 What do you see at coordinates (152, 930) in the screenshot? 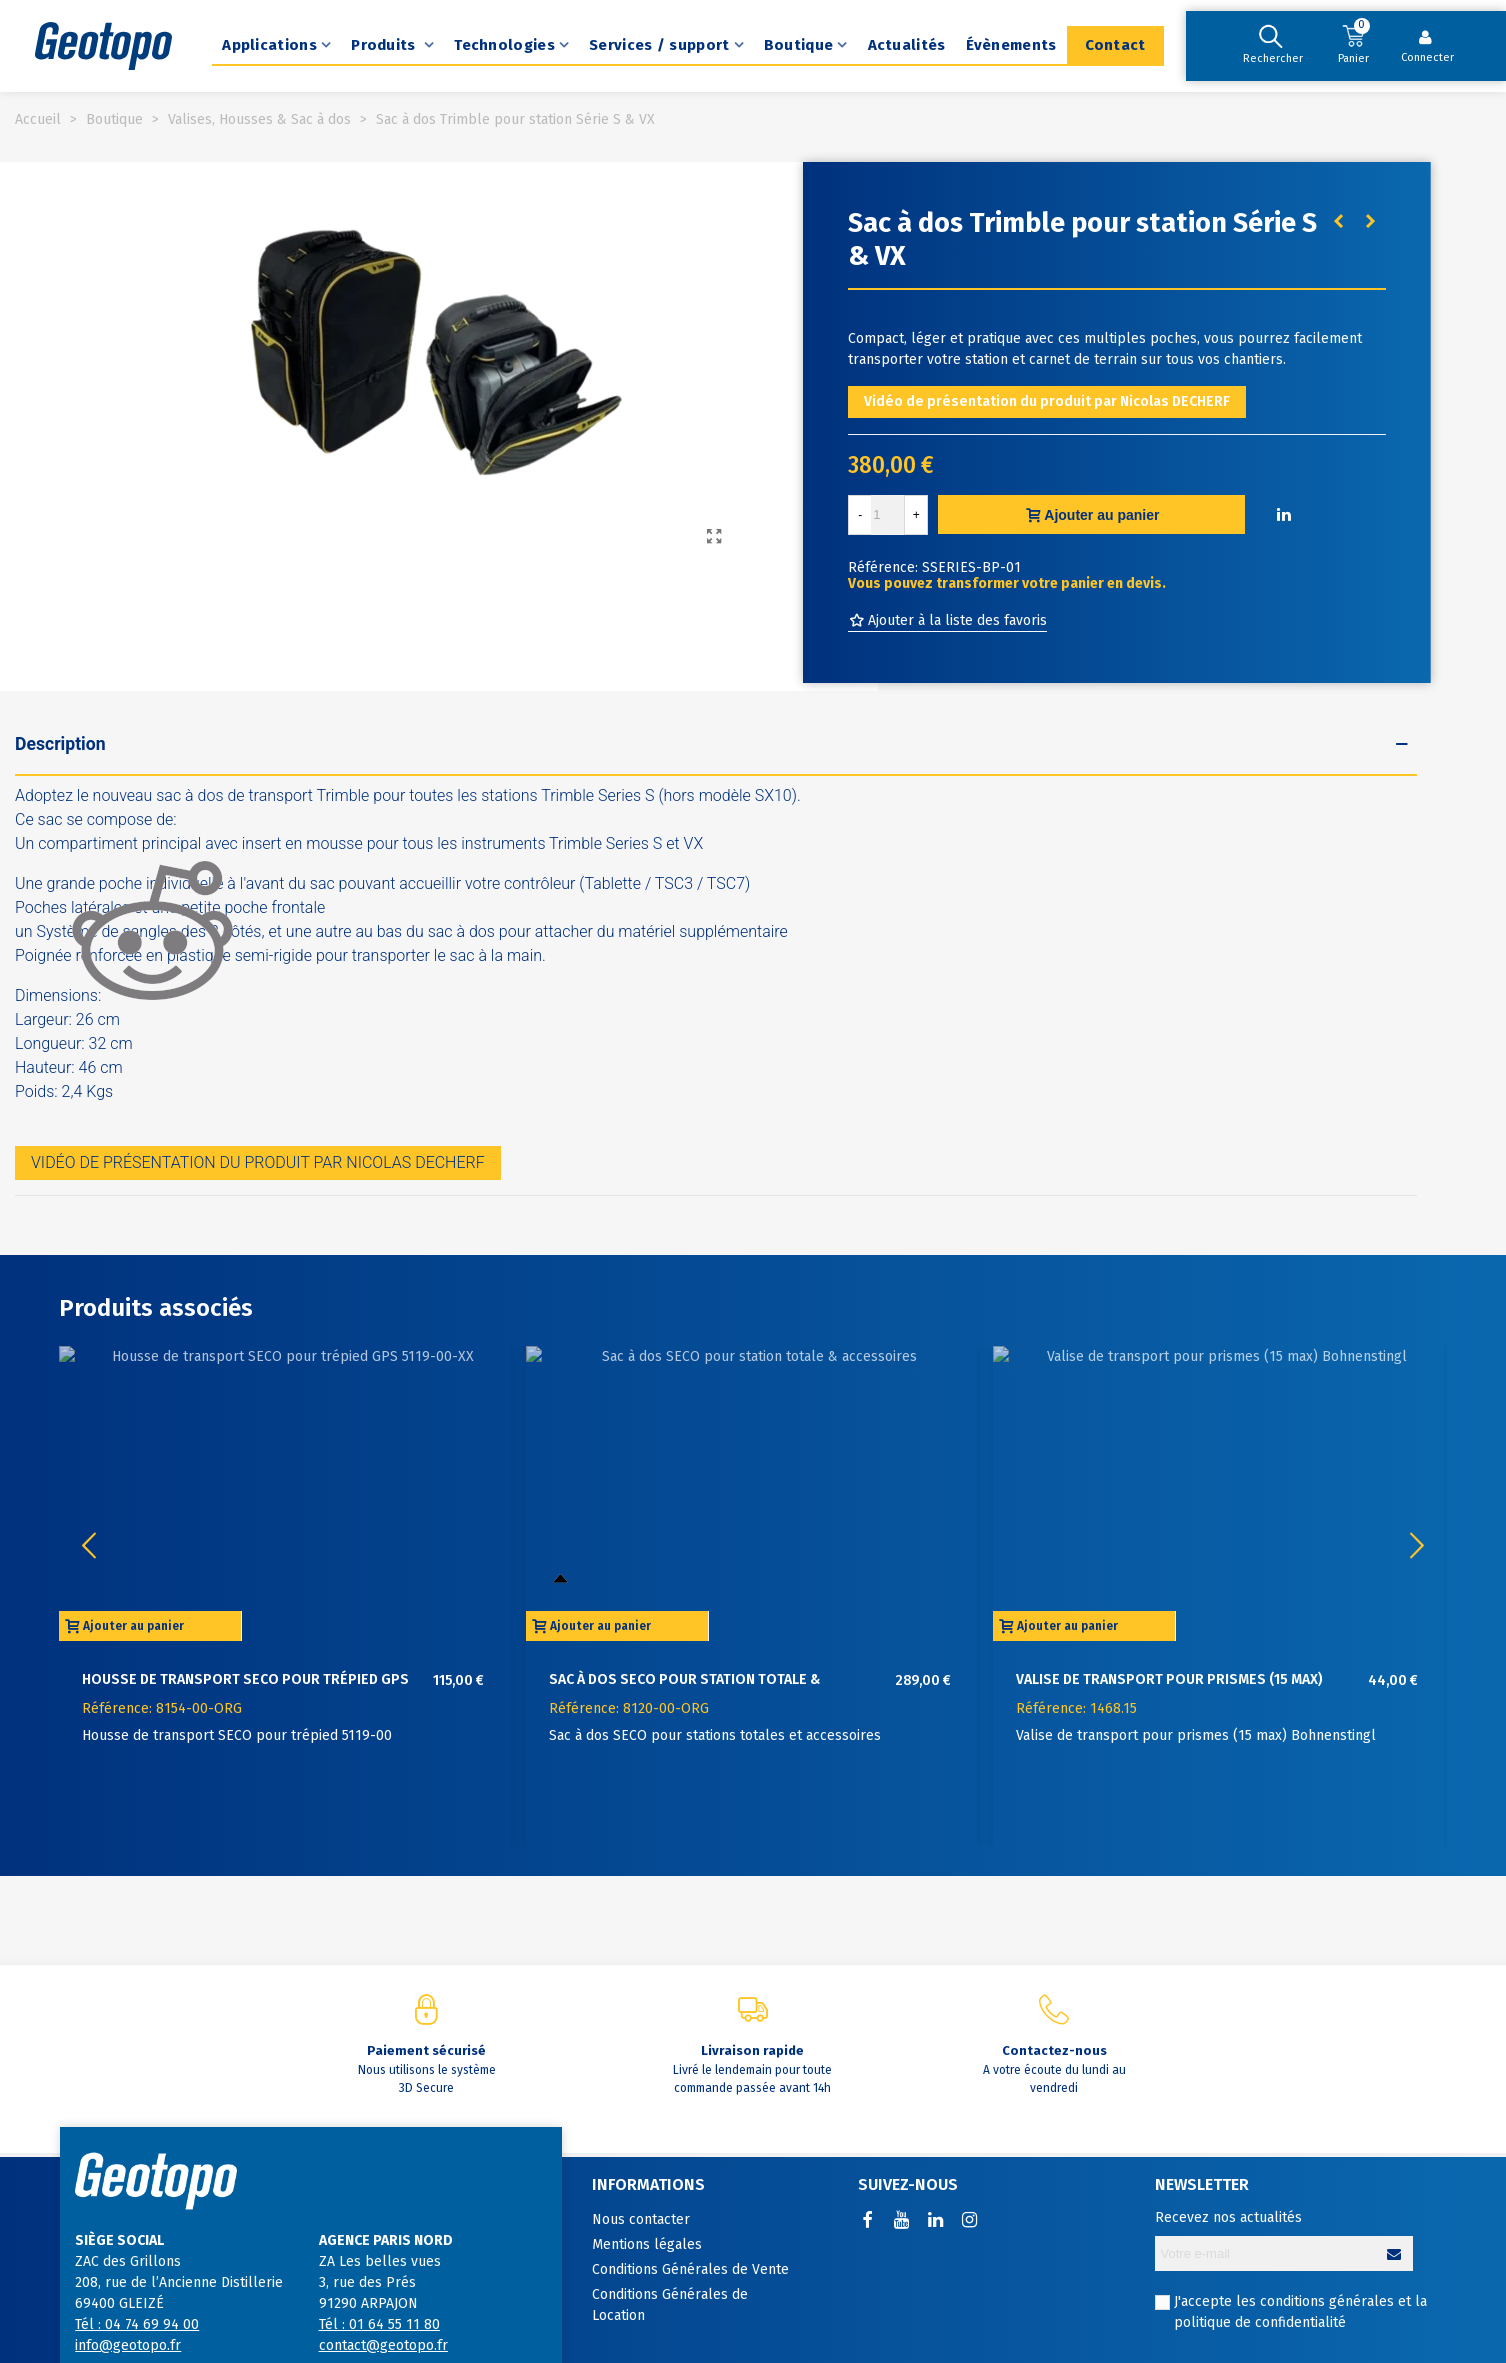
I see `open Reddit app` at bounding box center [152, 930].